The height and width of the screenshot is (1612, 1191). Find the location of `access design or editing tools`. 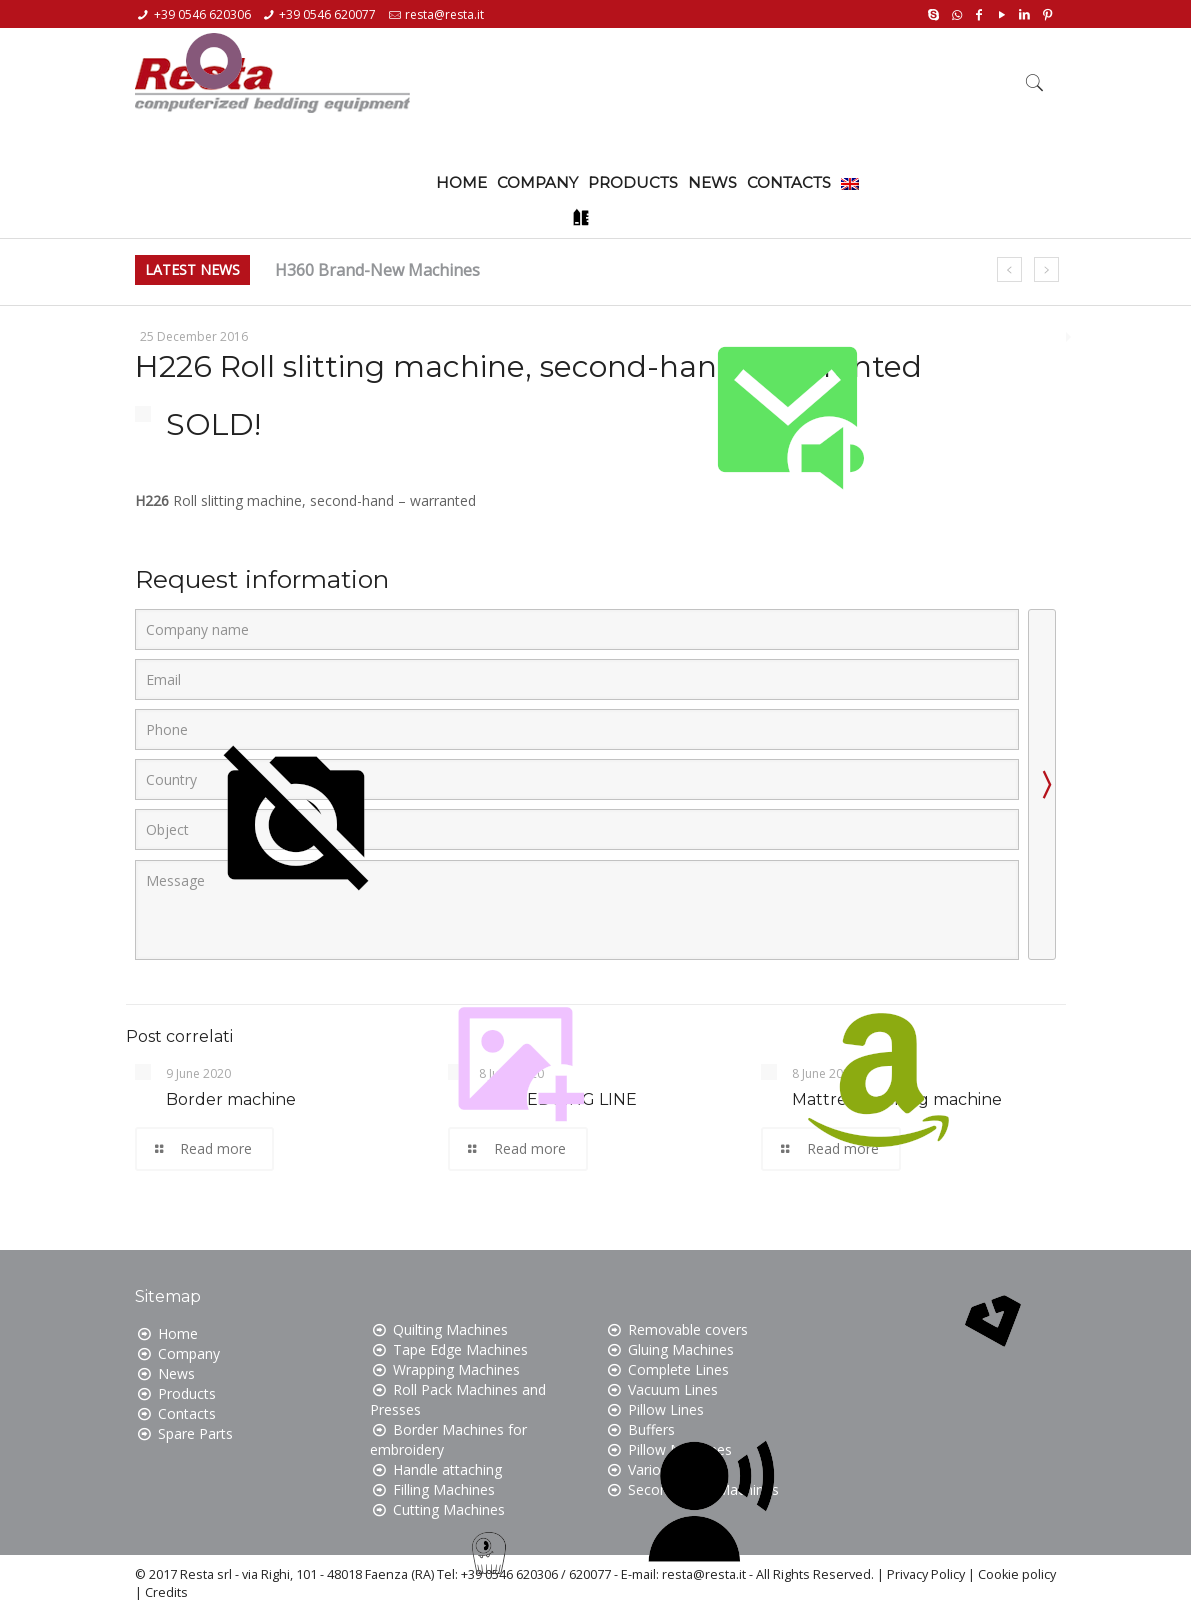

access design or editing tools is located at coordinates (581, 217).